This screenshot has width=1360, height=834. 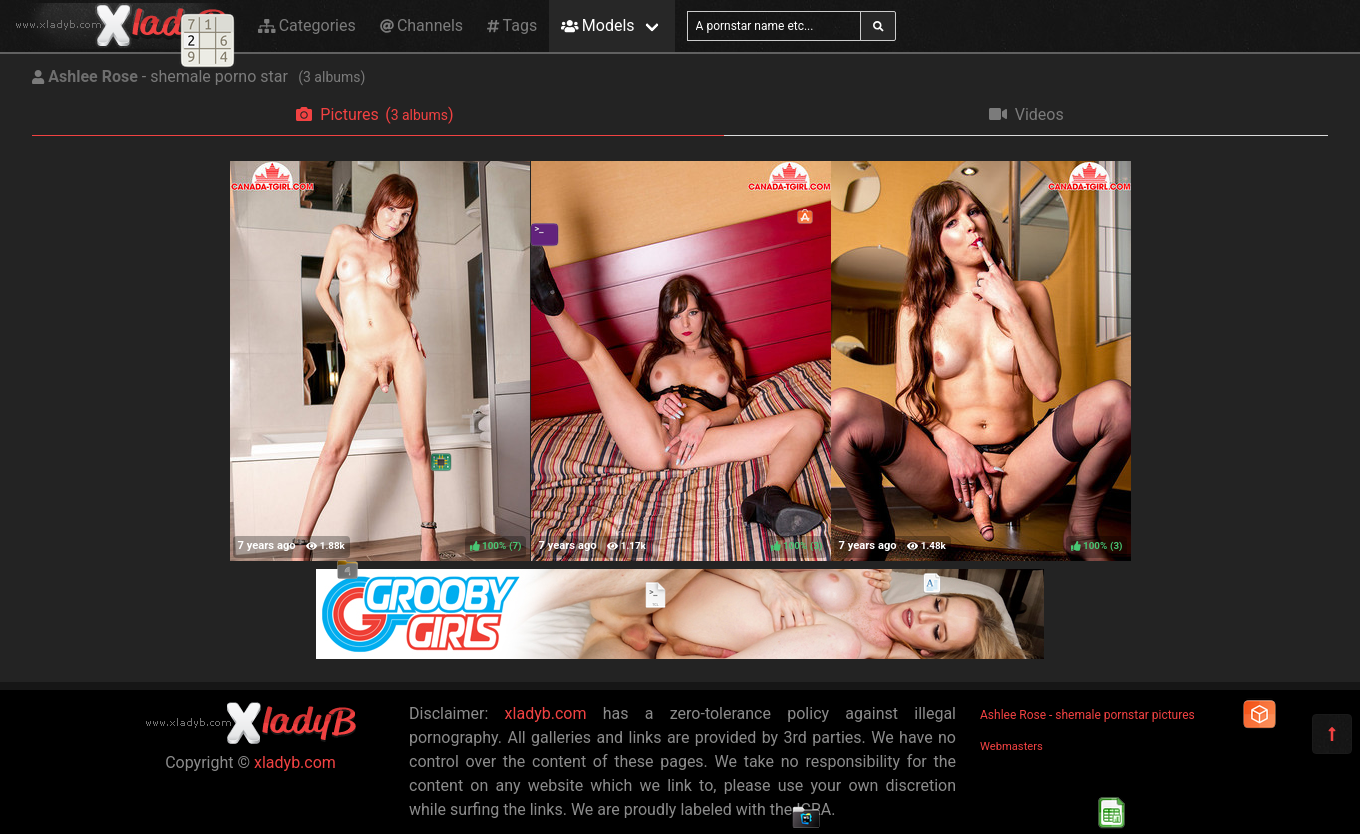 What do you see at coordinates (347, 569) in the screenshot?
I see `open insync cloud sync folder` at bounding box center [347, 569].